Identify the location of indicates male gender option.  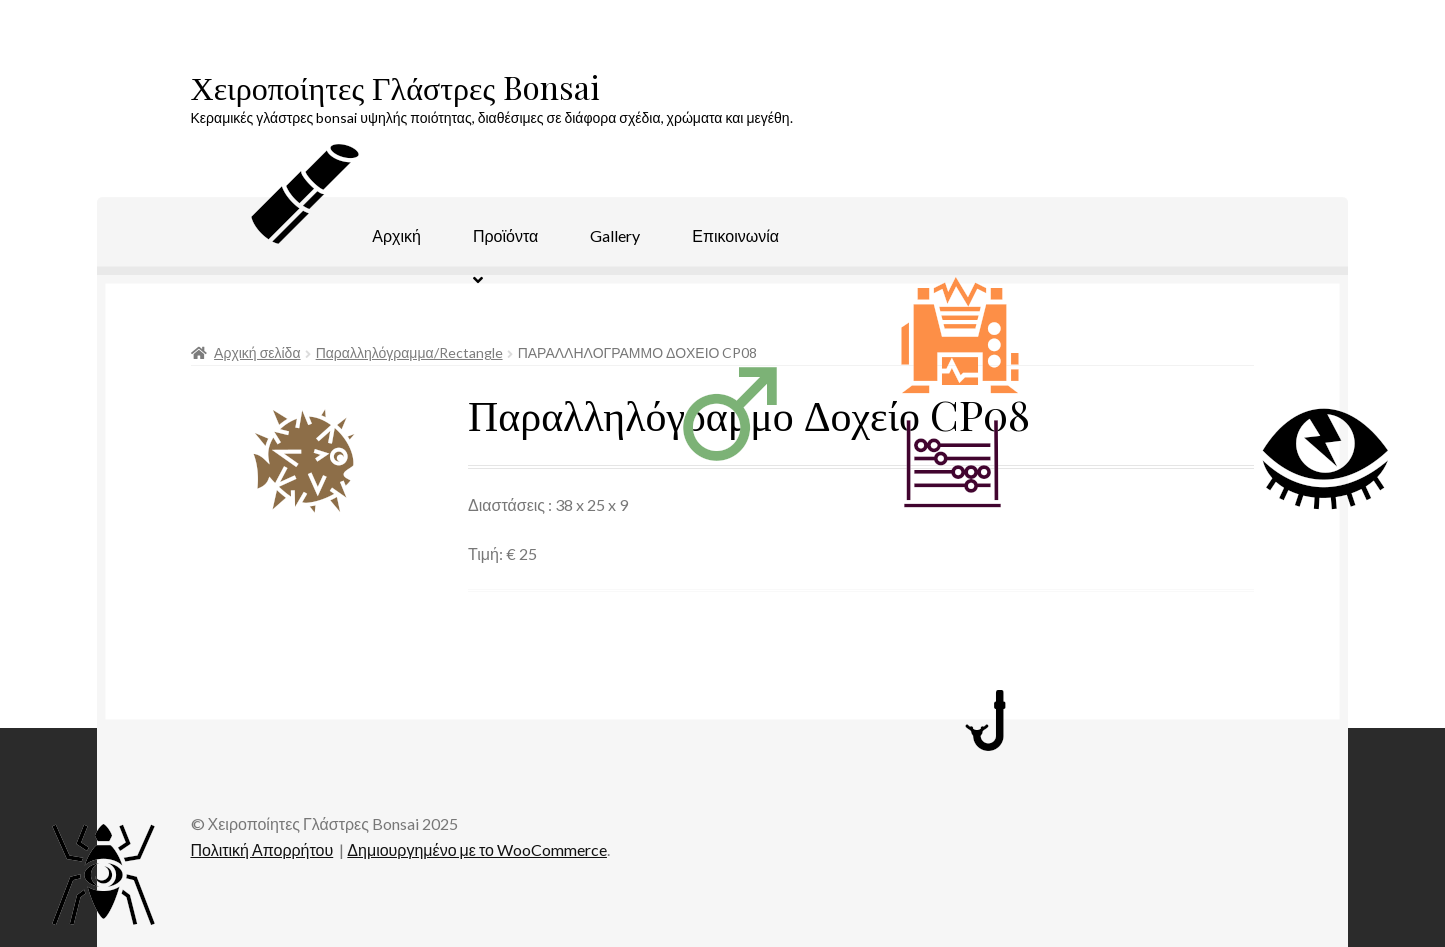
(730, 414).